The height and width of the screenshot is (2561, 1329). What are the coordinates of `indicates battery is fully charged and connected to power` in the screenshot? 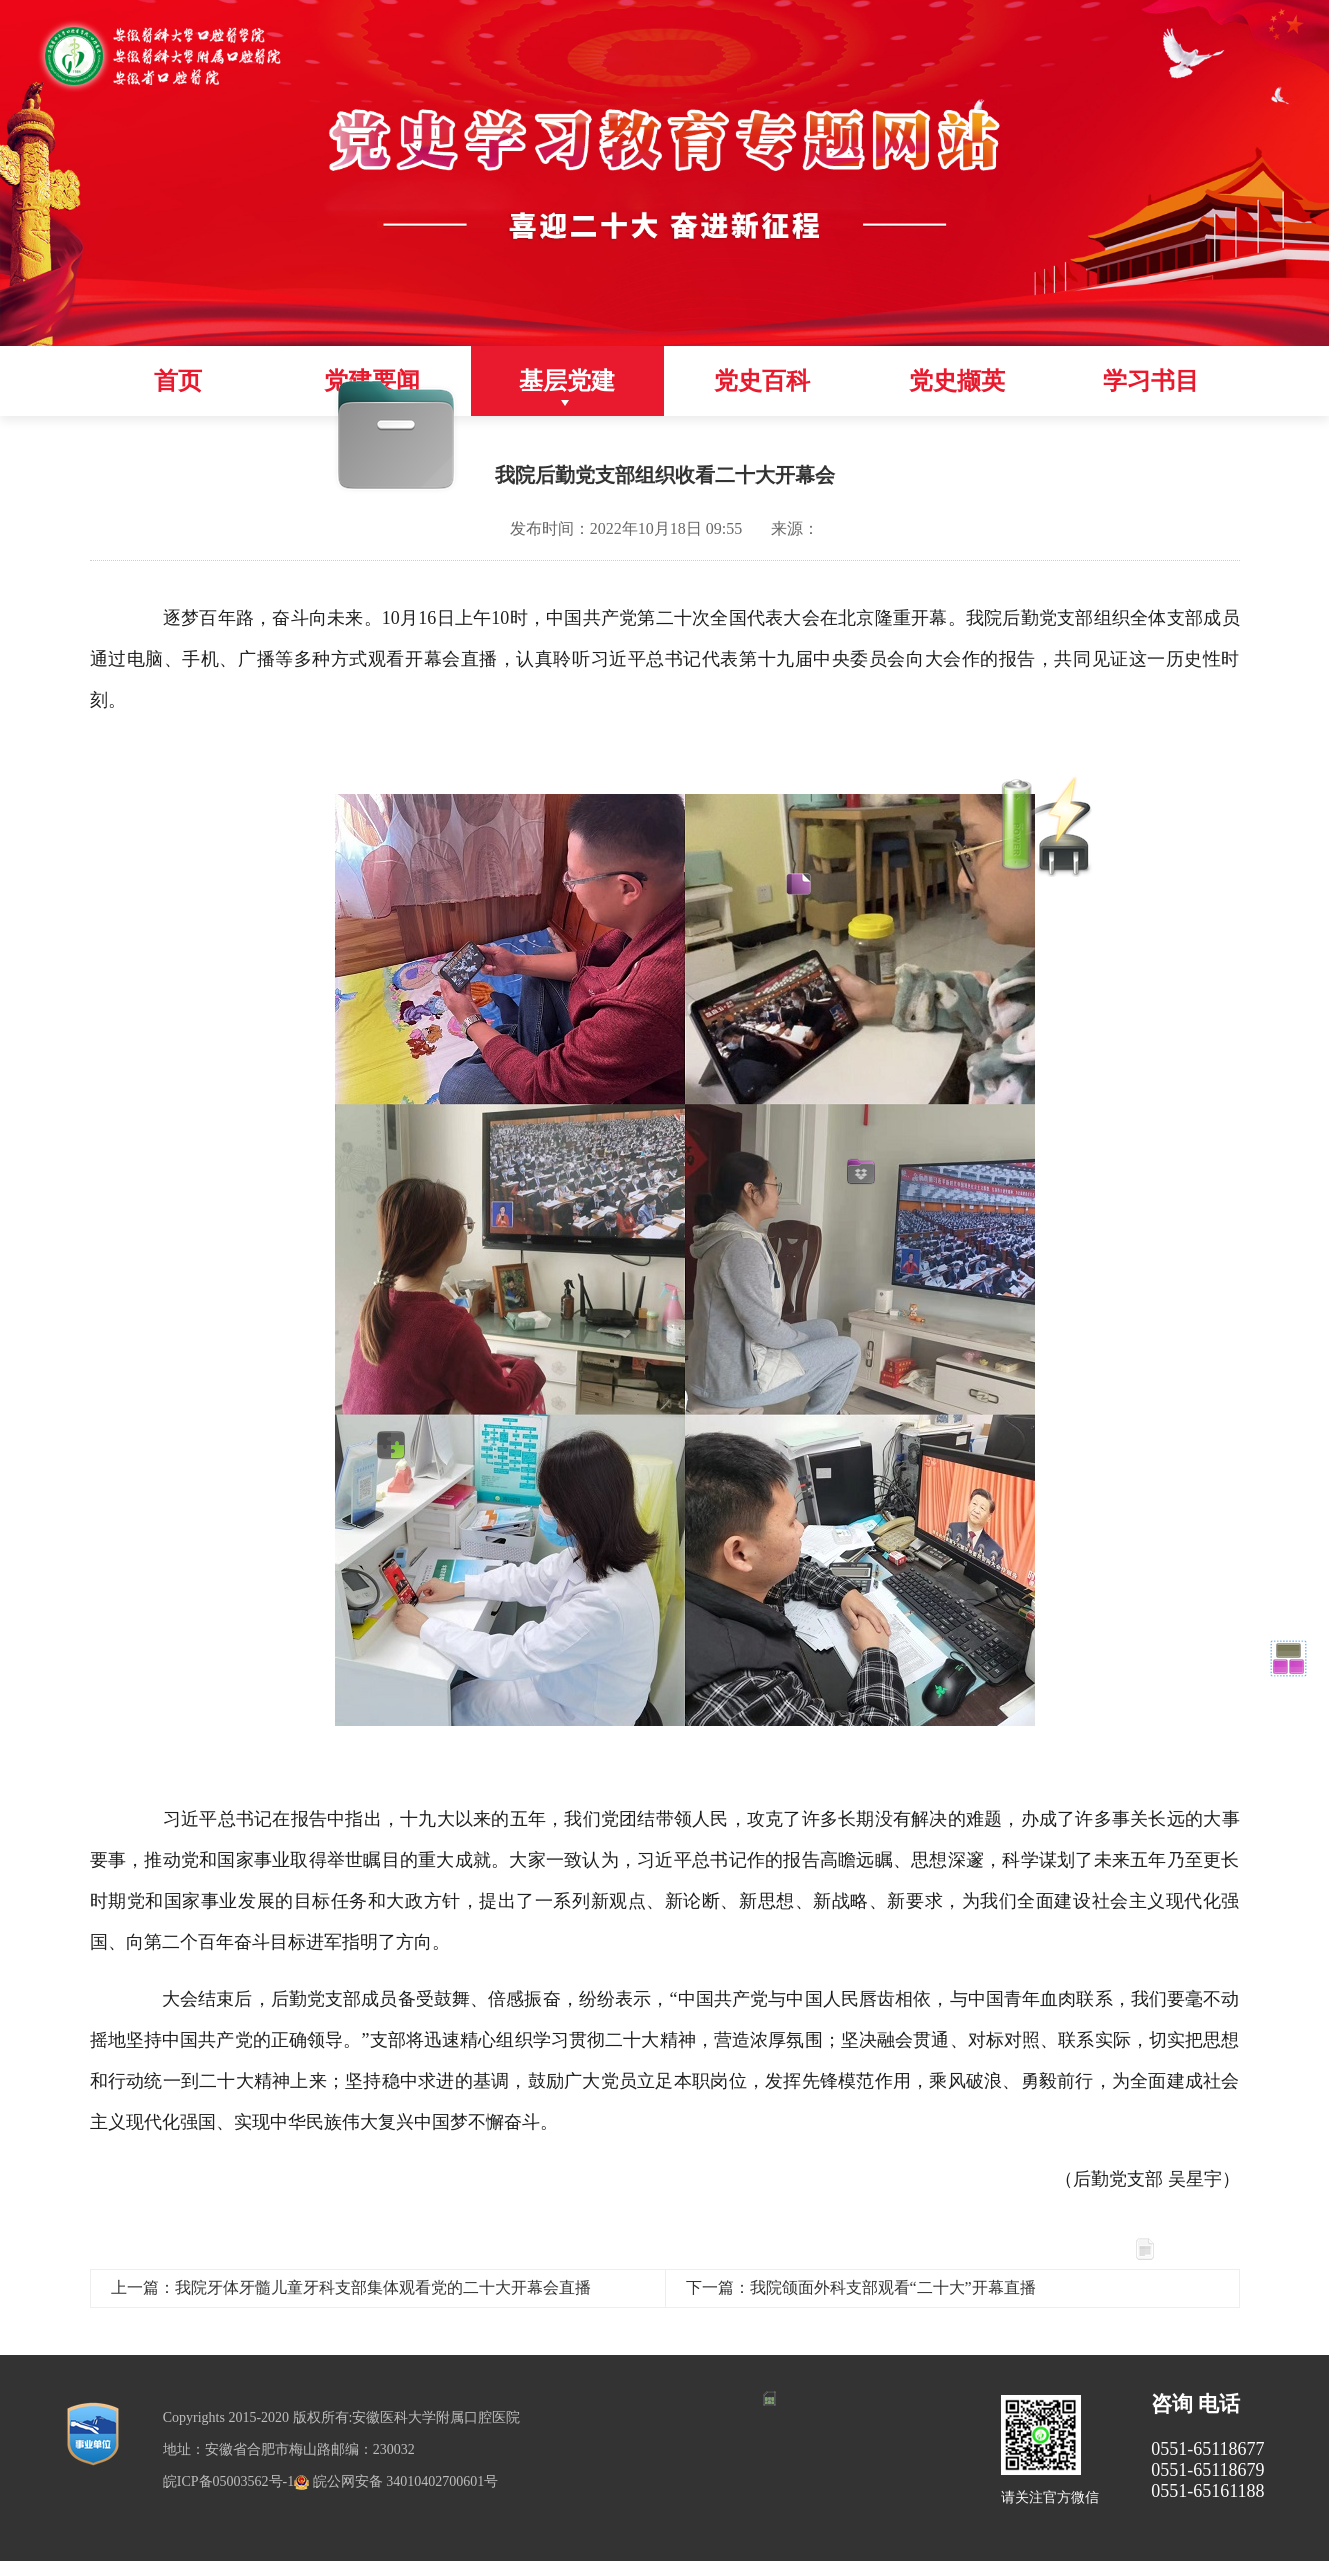 It's located at (1041, 825).